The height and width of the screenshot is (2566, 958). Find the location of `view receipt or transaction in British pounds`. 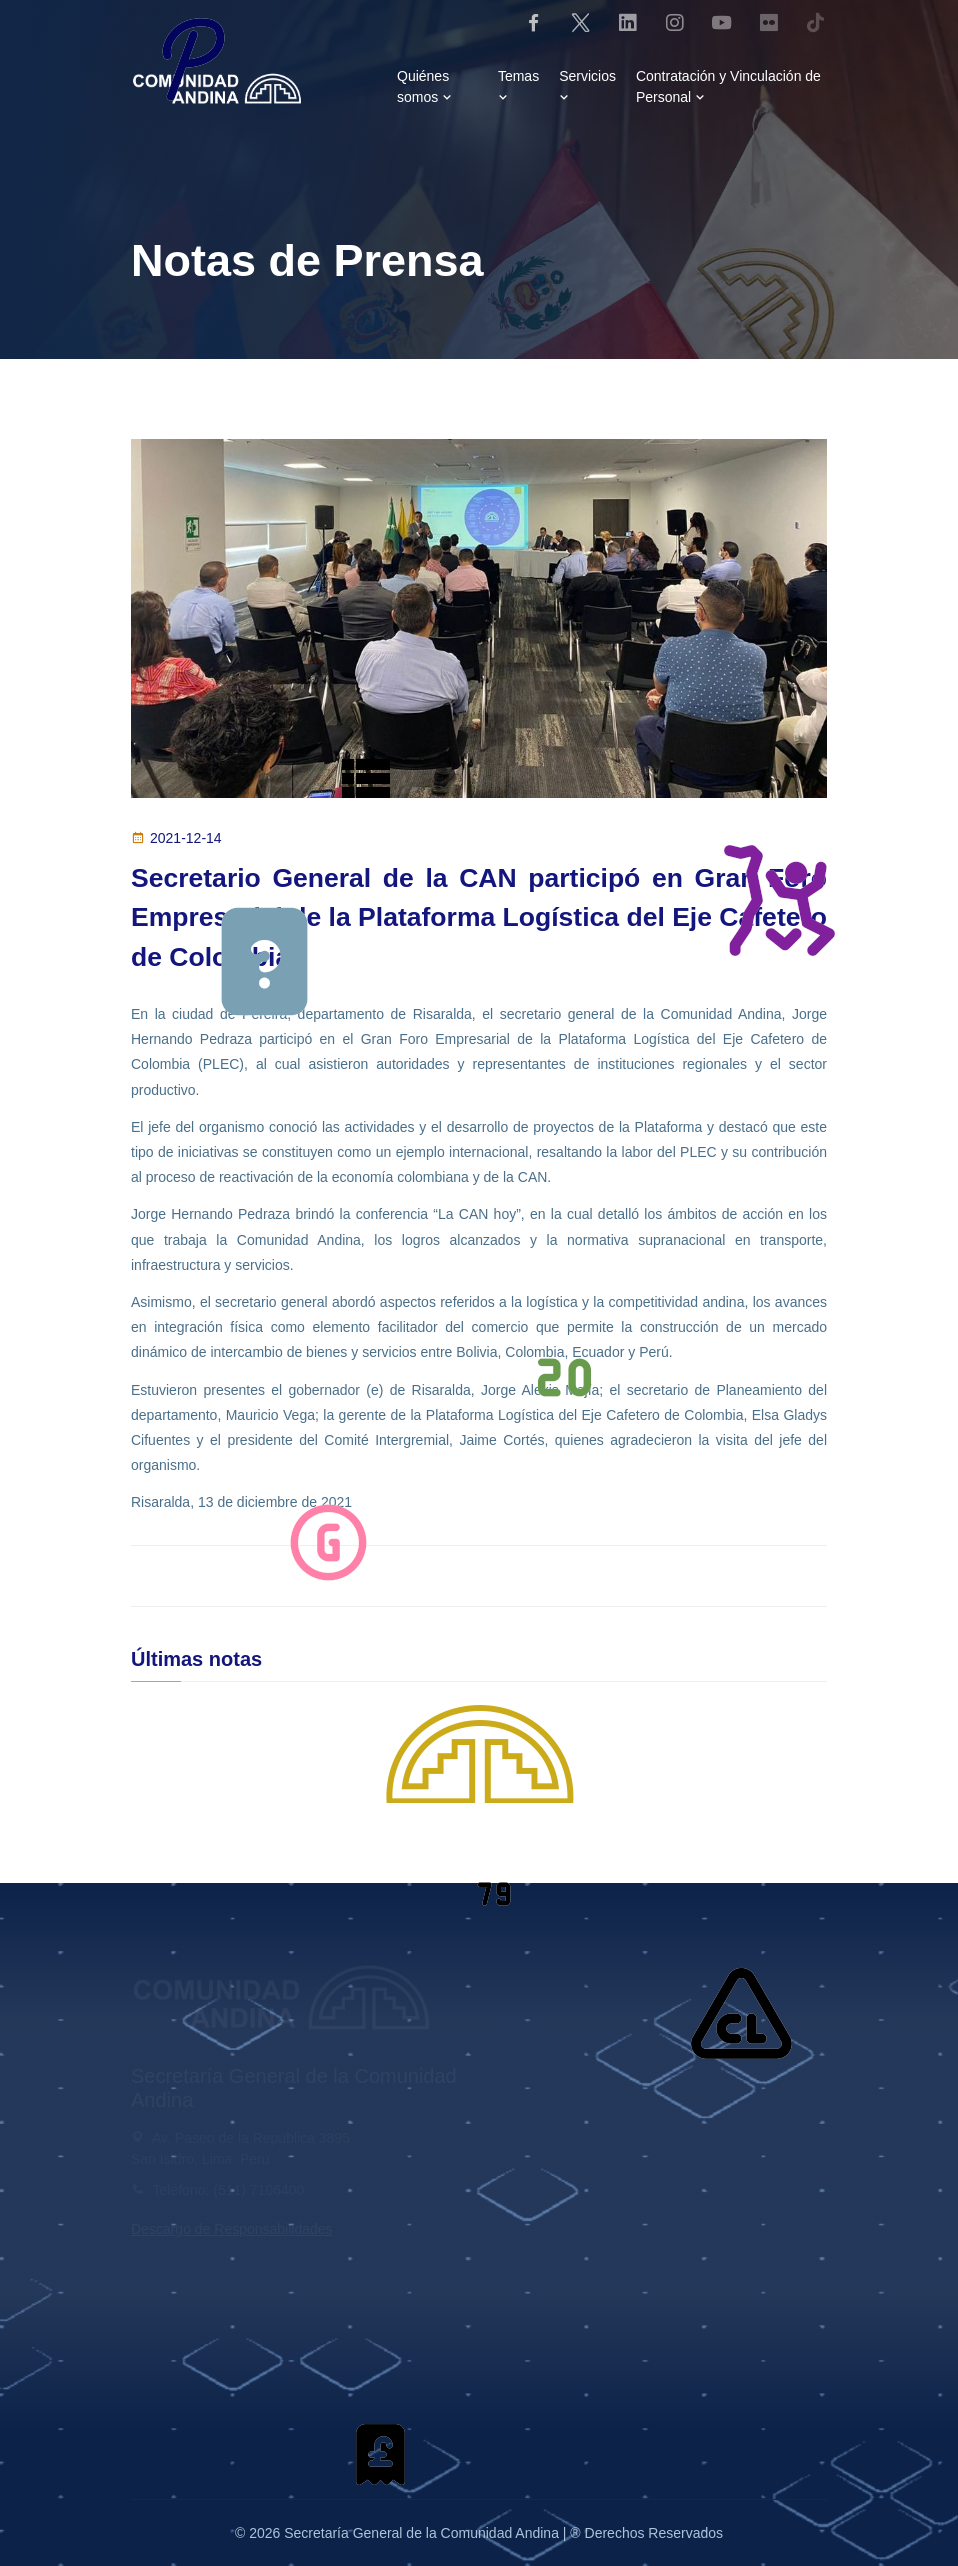

view receipt or transaction in British pounds is located at coordinates (380, 2454).